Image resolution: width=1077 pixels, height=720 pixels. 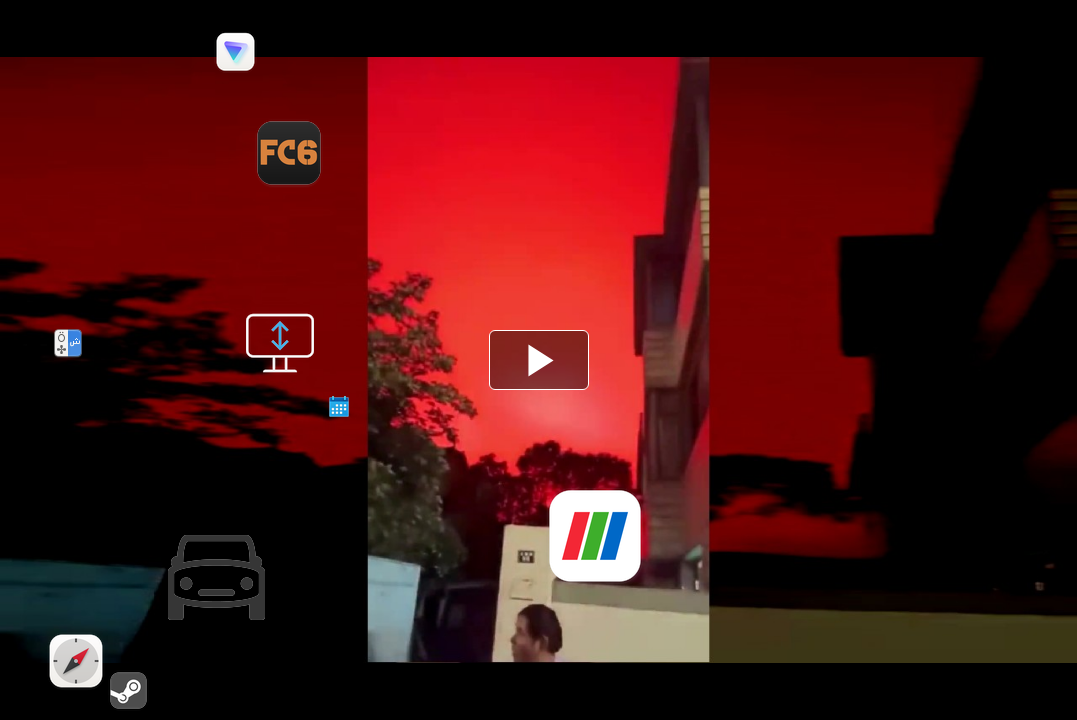 I want to click on open navigation or compass preferences, so click(x=76, y=661).